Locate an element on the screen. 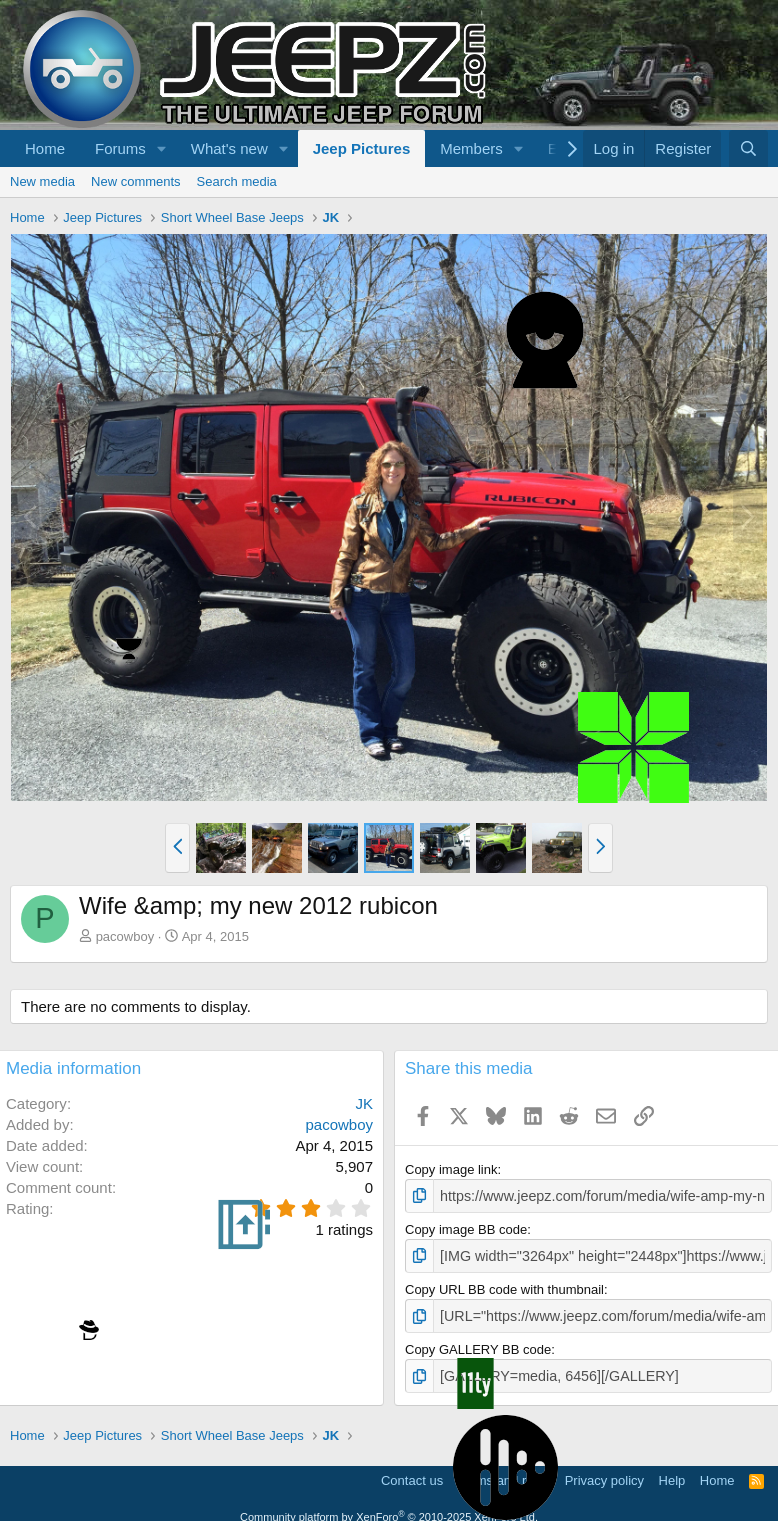  eleventy (11ty) static site generator logo is located at coordinates (475, 1383).